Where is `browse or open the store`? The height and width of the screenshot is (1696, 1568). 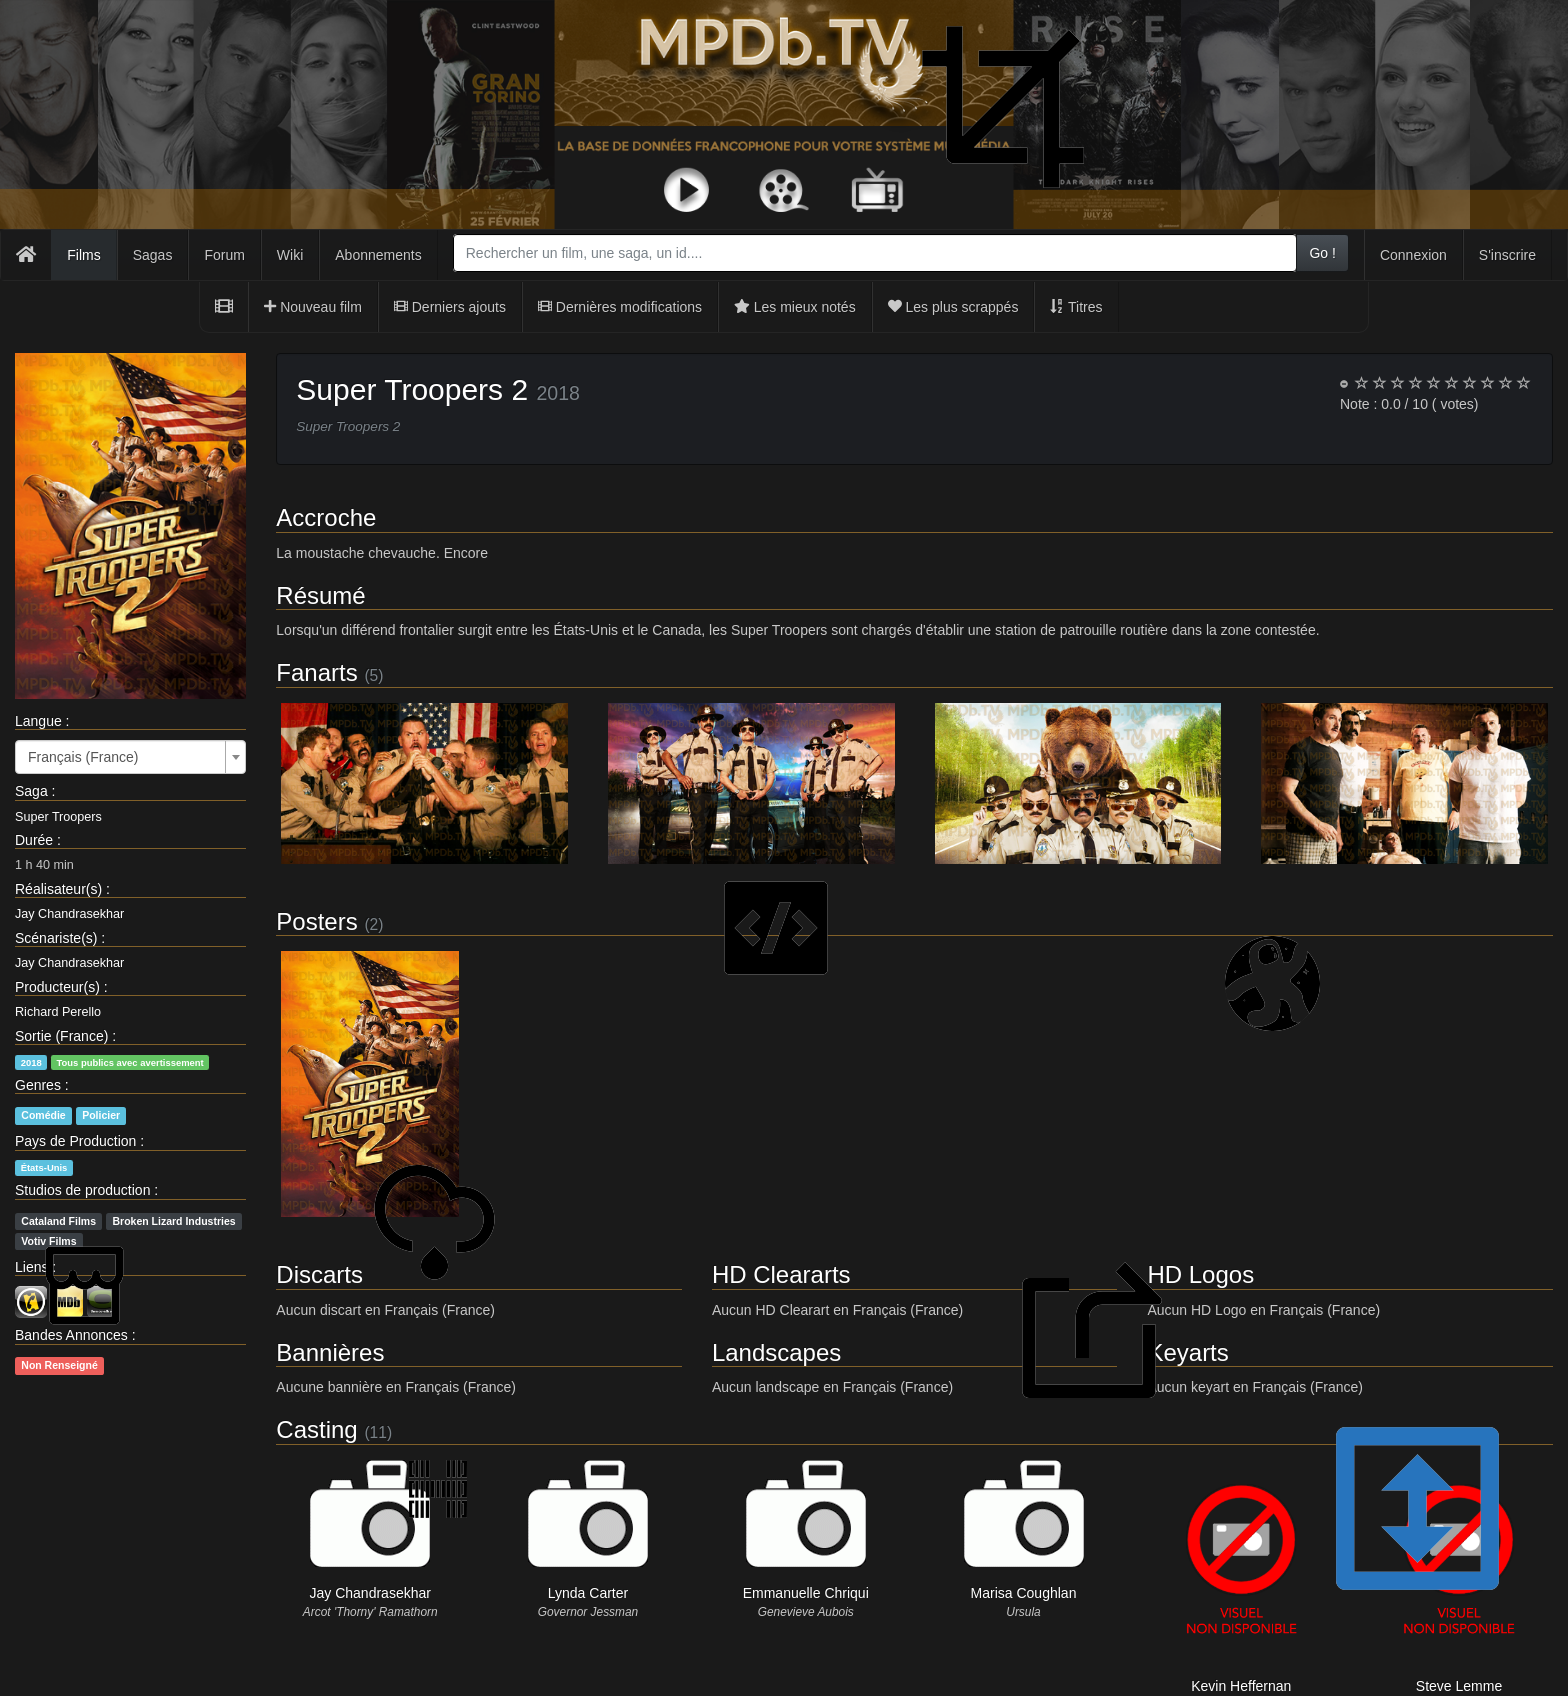 browse or open the store is located at coordinates (84, 1285).